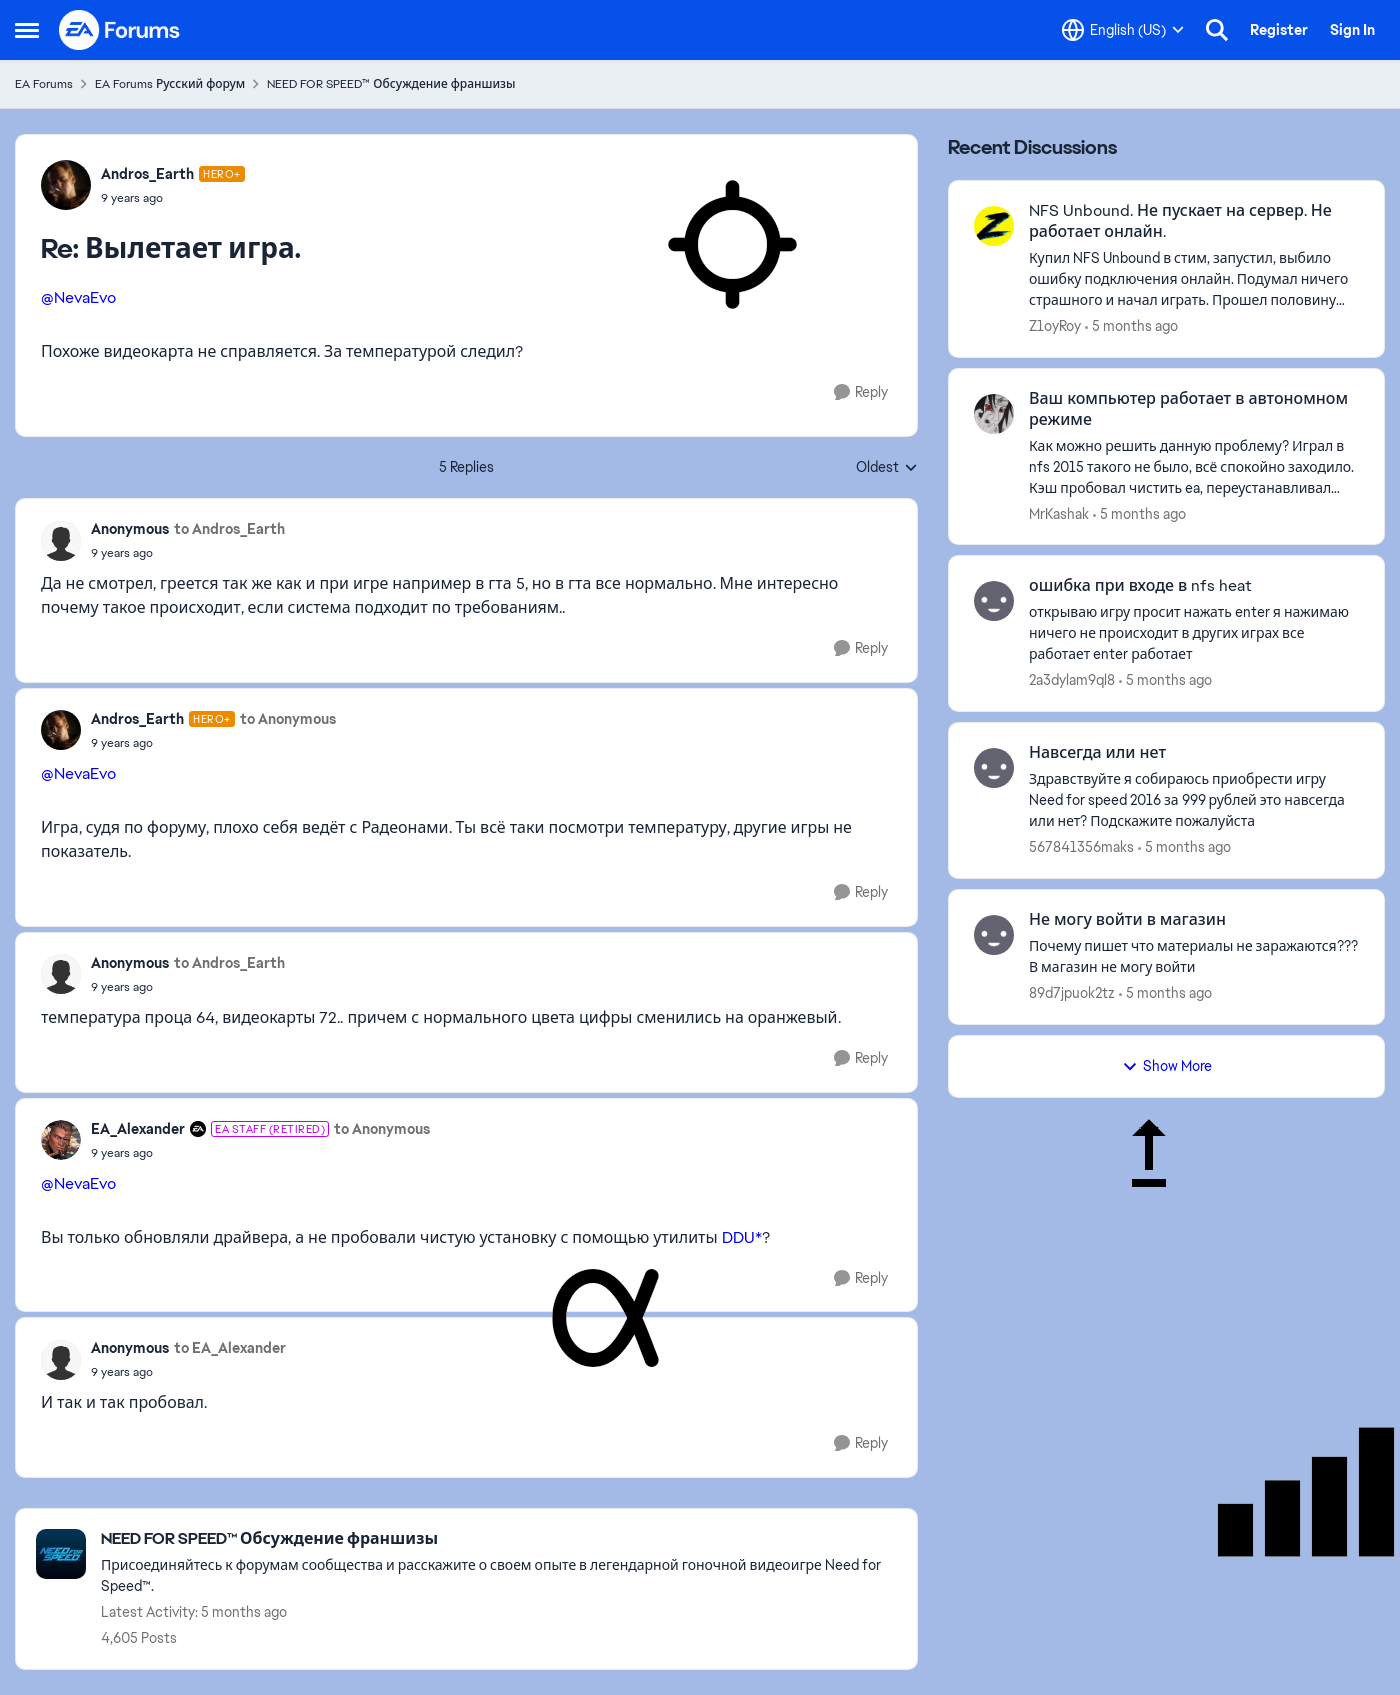  Describe the element at coordinates (732, 244) in the screenshot. I see `find my current location` at that location.